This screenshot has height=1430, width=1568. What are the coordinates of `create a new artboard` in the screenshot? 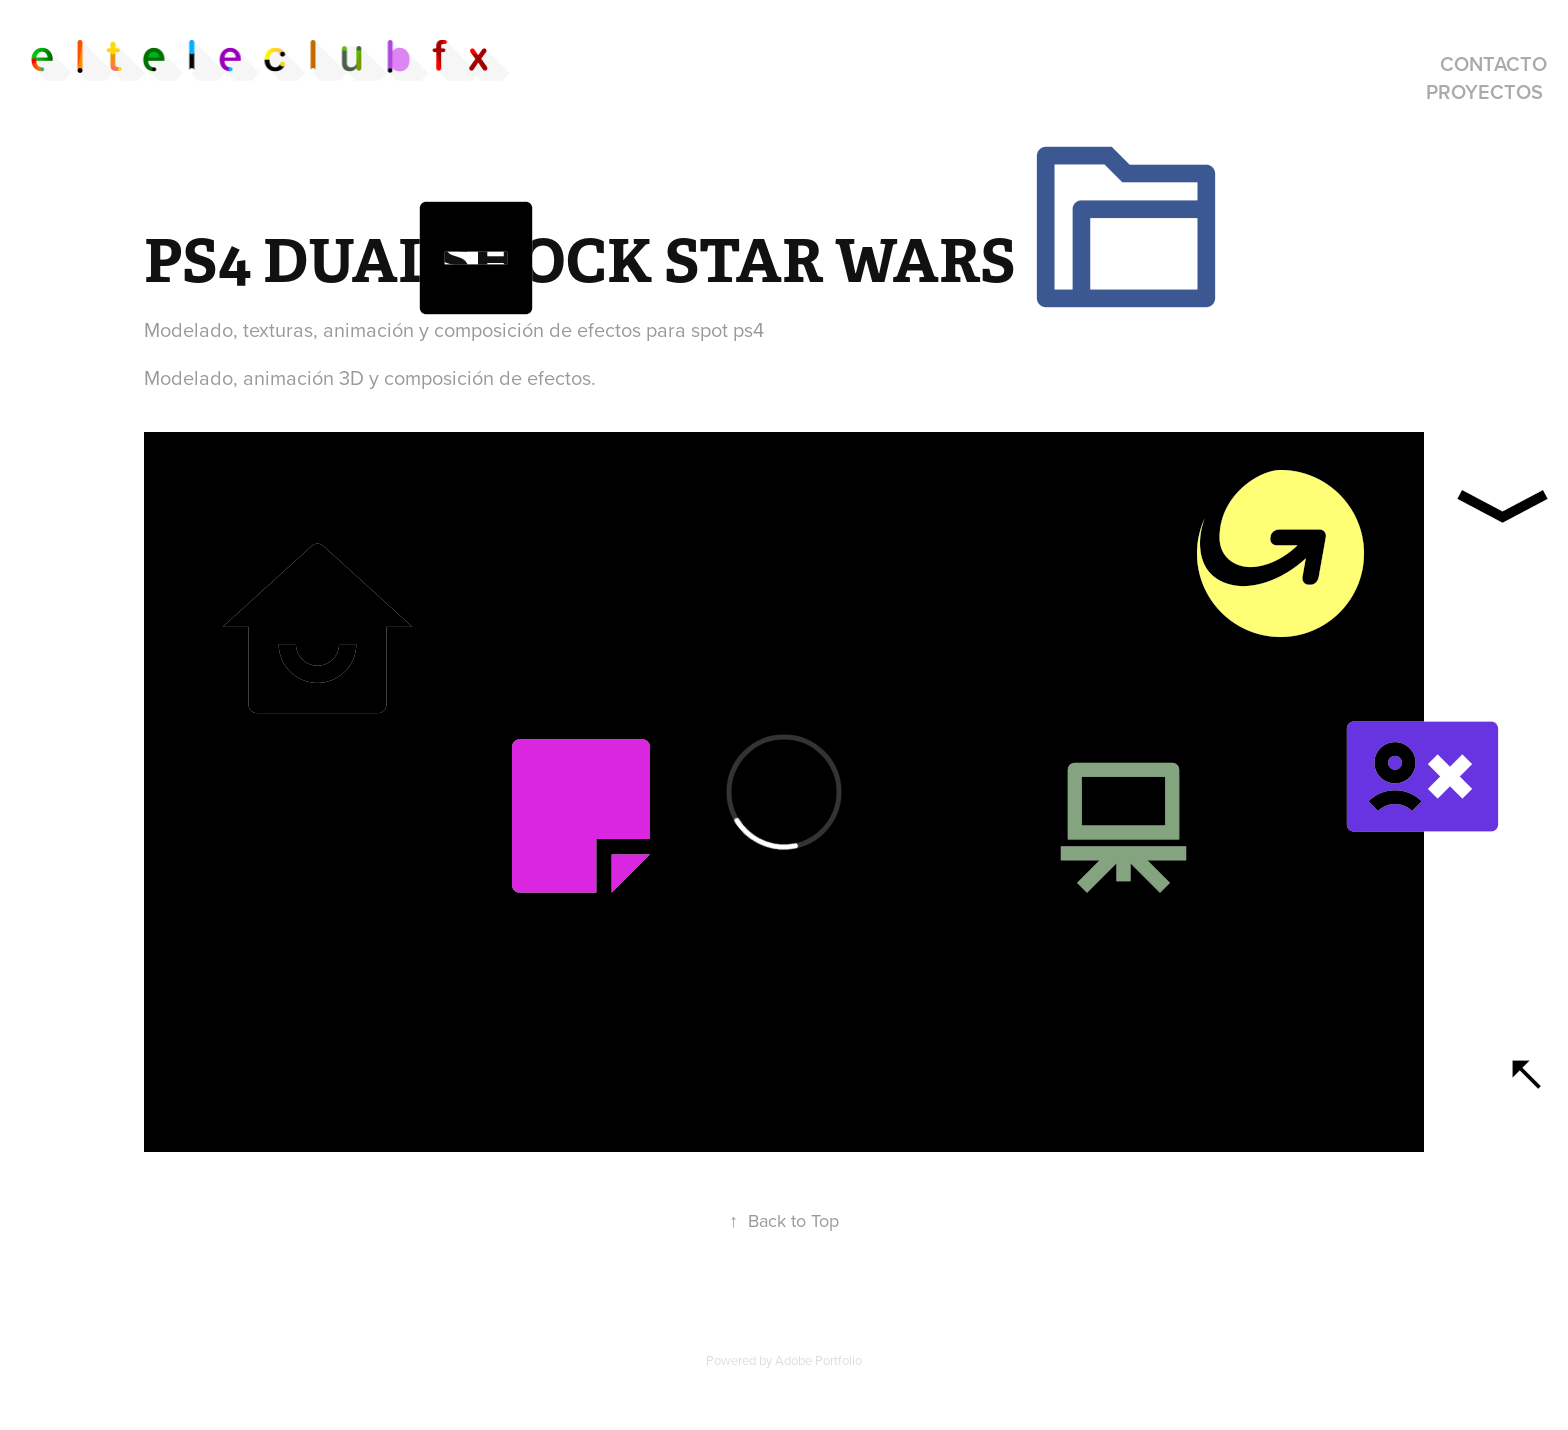 It's located at (1123, 825).